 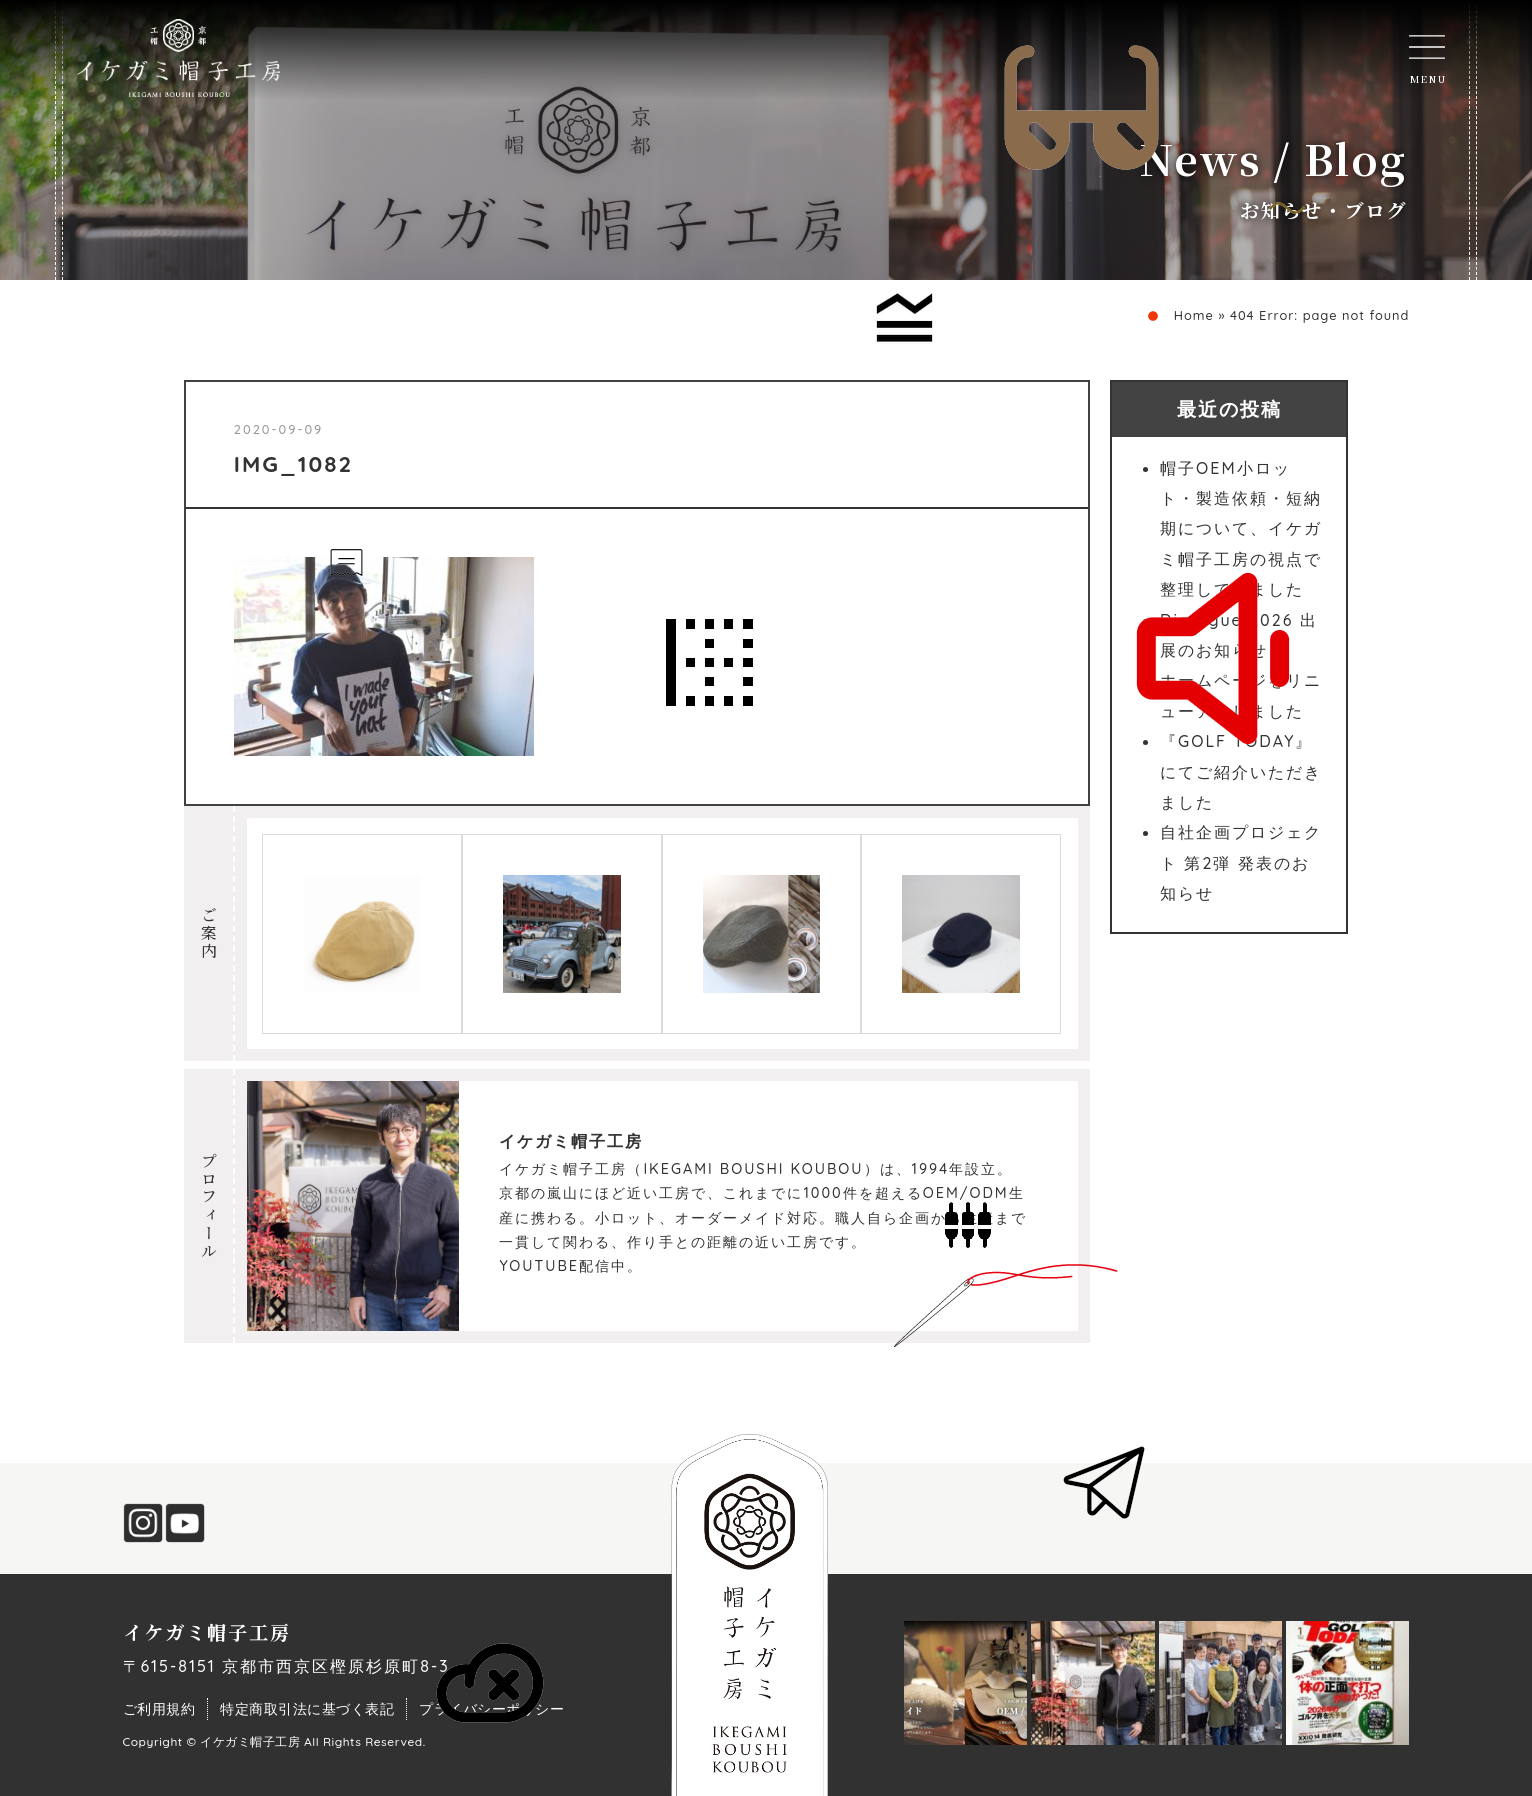 I want to click on disconnect from cloud storage, so click(x=490, y=1683).